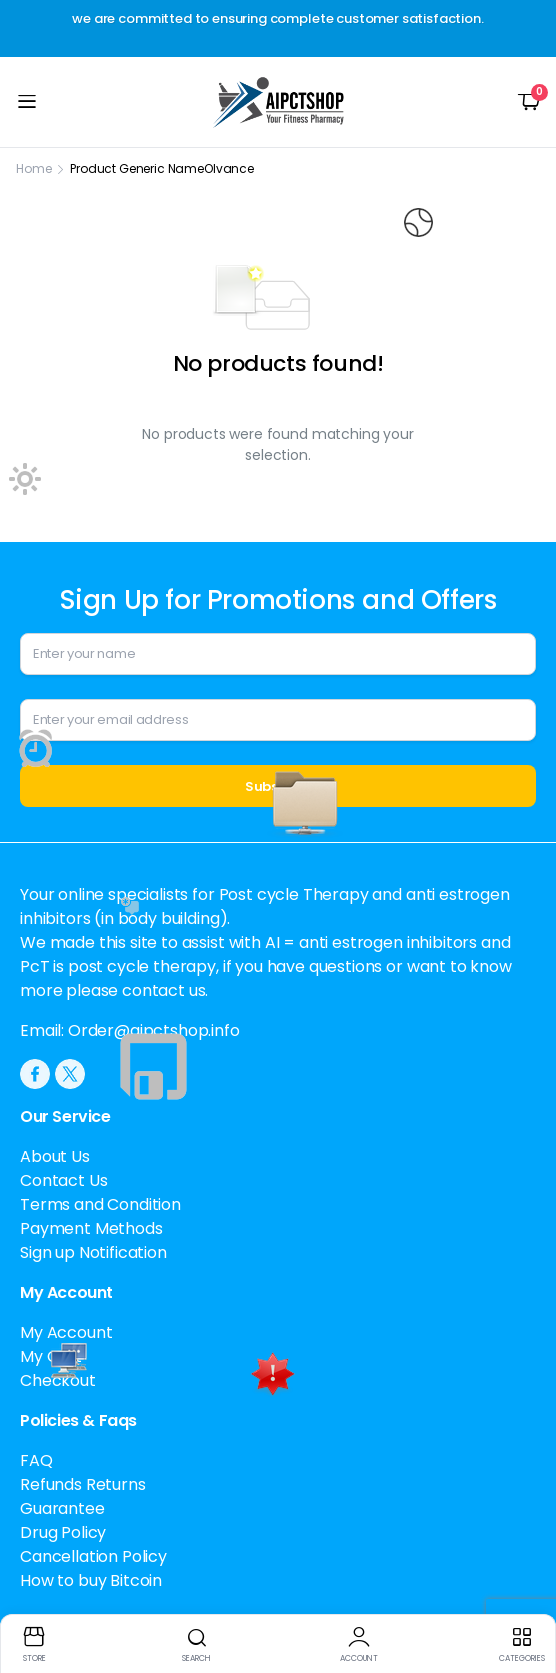 Image resolution: width=556 pixels, height=1673 pixels. I want to click on indicates an active alarm is set, so click(37, 747).